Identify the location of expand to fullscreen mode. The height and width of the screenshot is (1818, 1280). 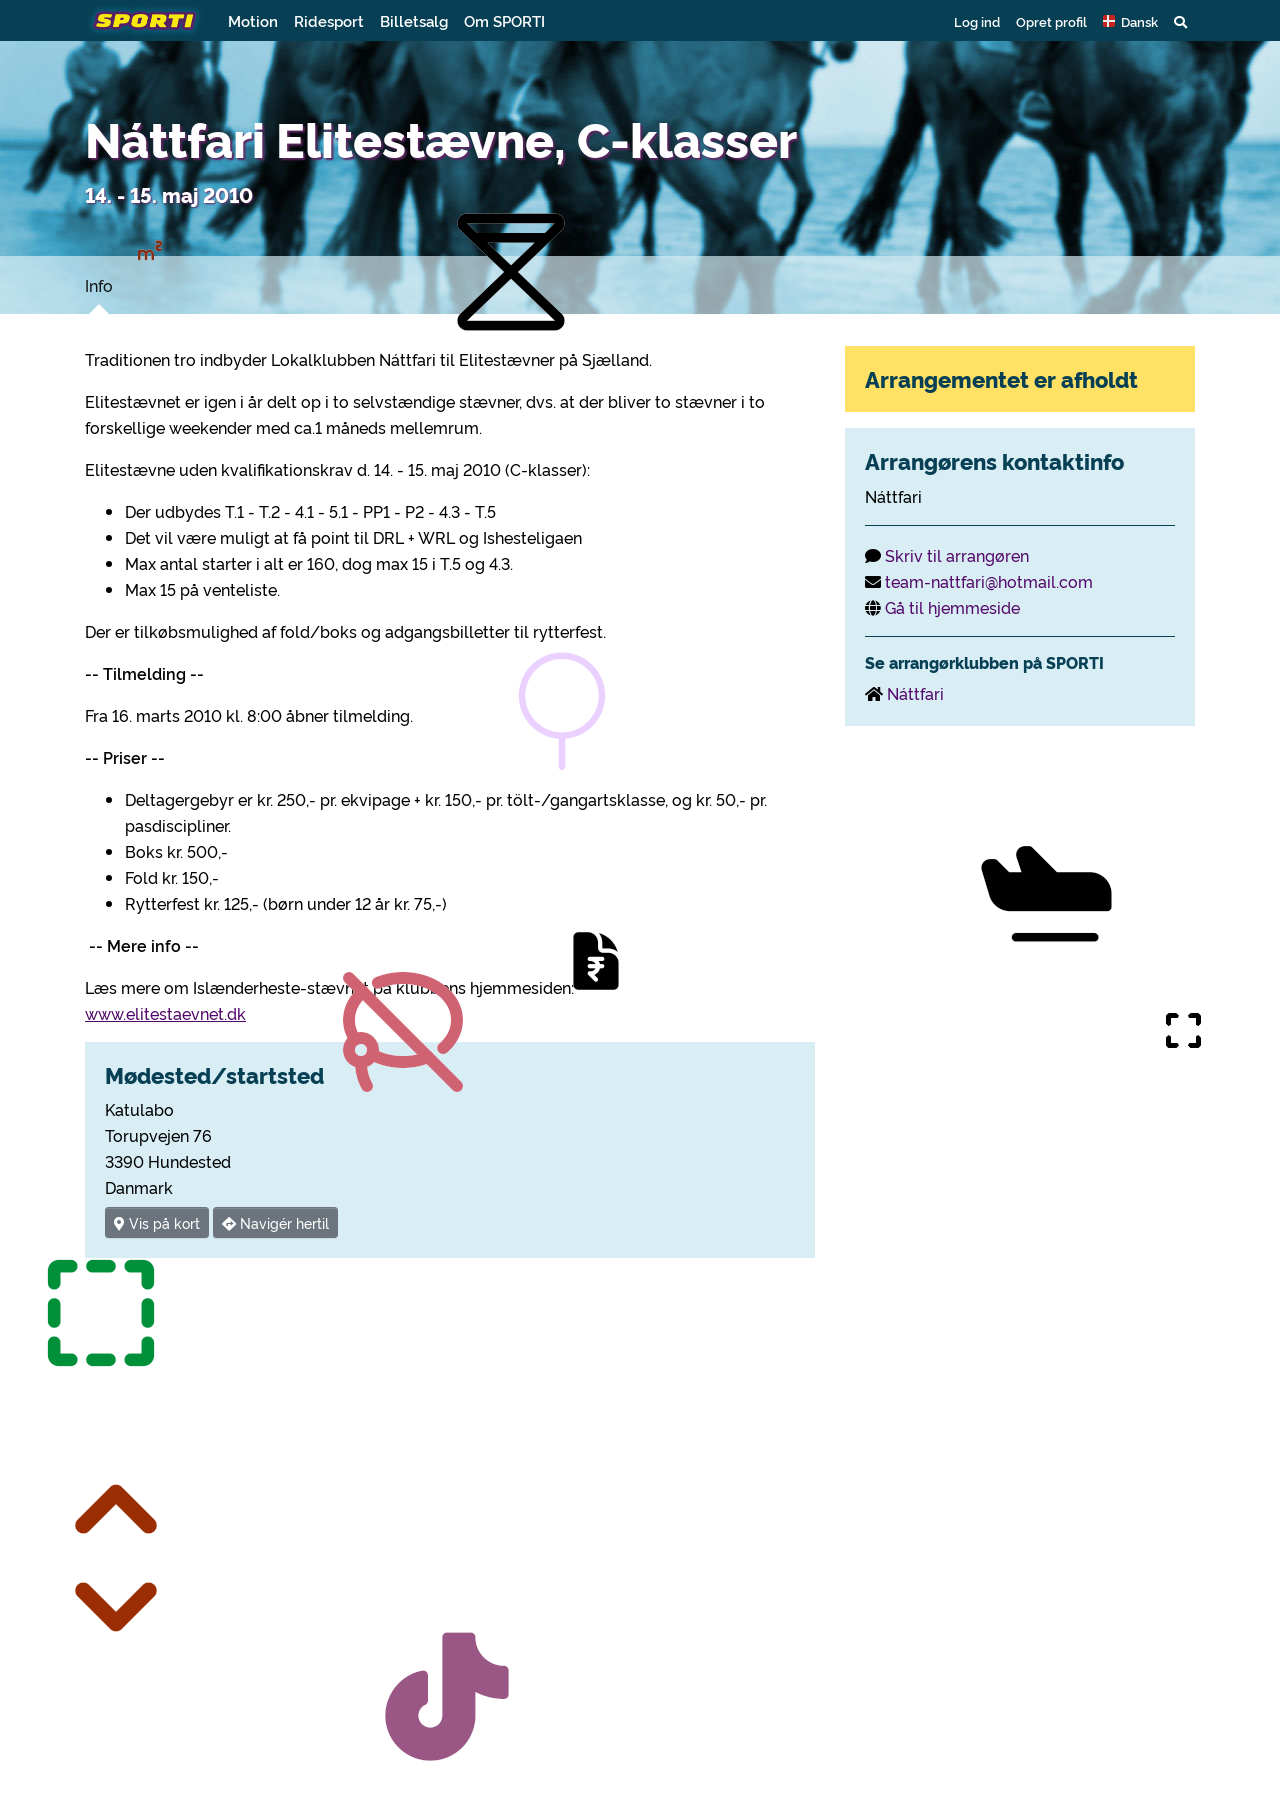
(1183, 1030).